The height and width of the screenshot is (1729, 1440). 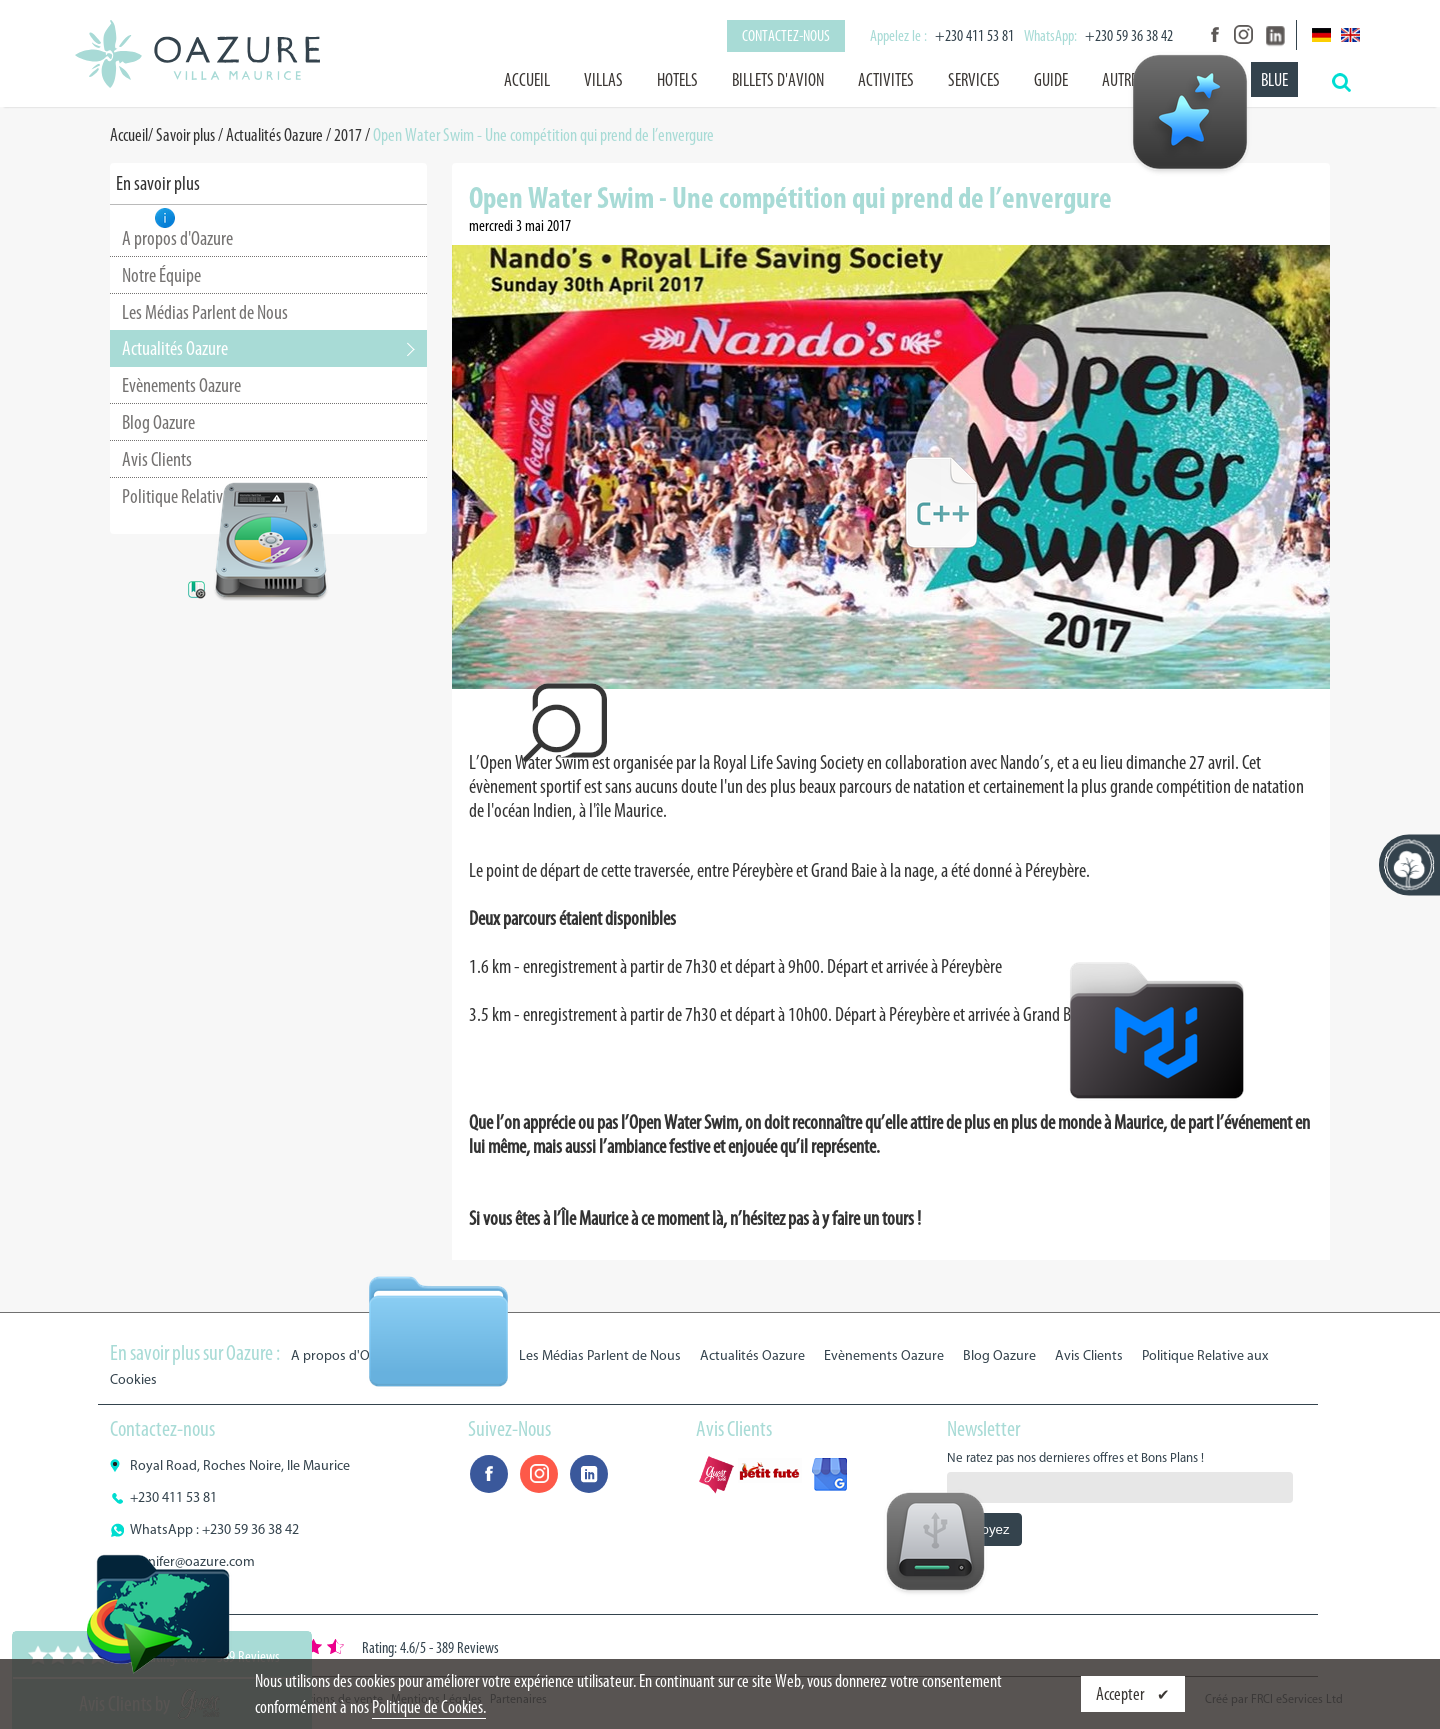 What do you see at coordinates (935, 1541) in the screenshot?
I see `create a bootable USB drive` at bounding box center [935, 1541].